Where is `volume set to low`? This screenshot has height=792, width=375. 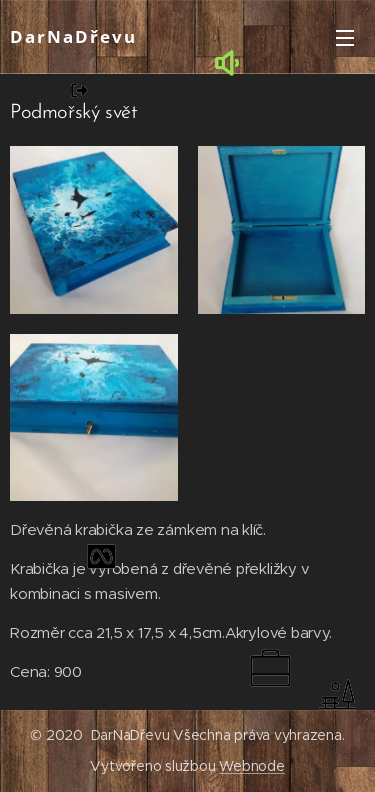 volume set to low is located at coordinates (229, 63).